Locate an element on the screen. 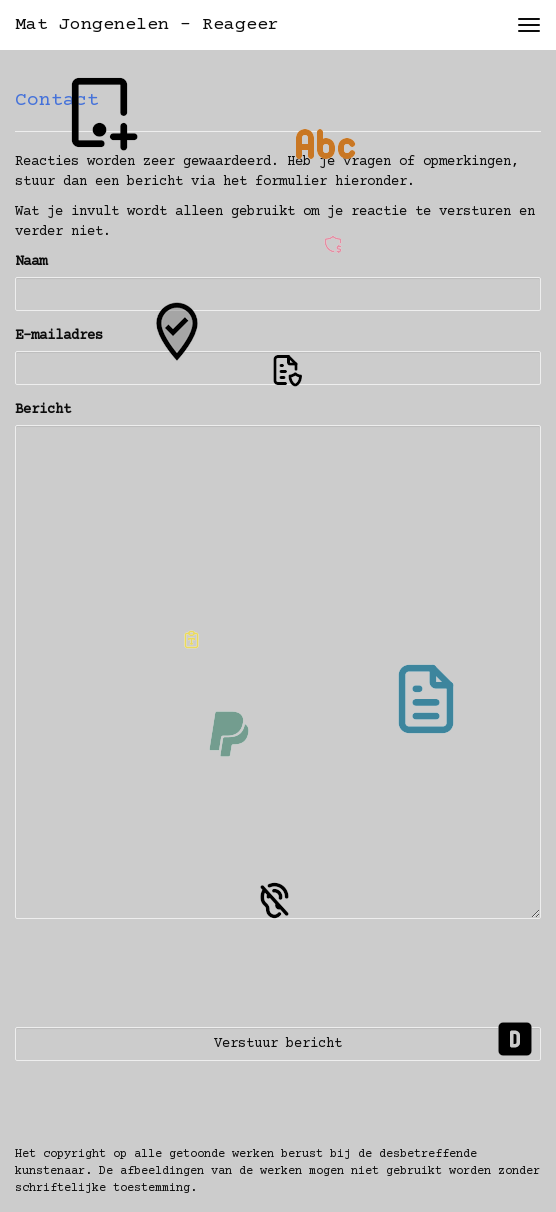 This screenshot has height=1212, width=556. confirm or select a voting location is located at coordinates (177, 331).